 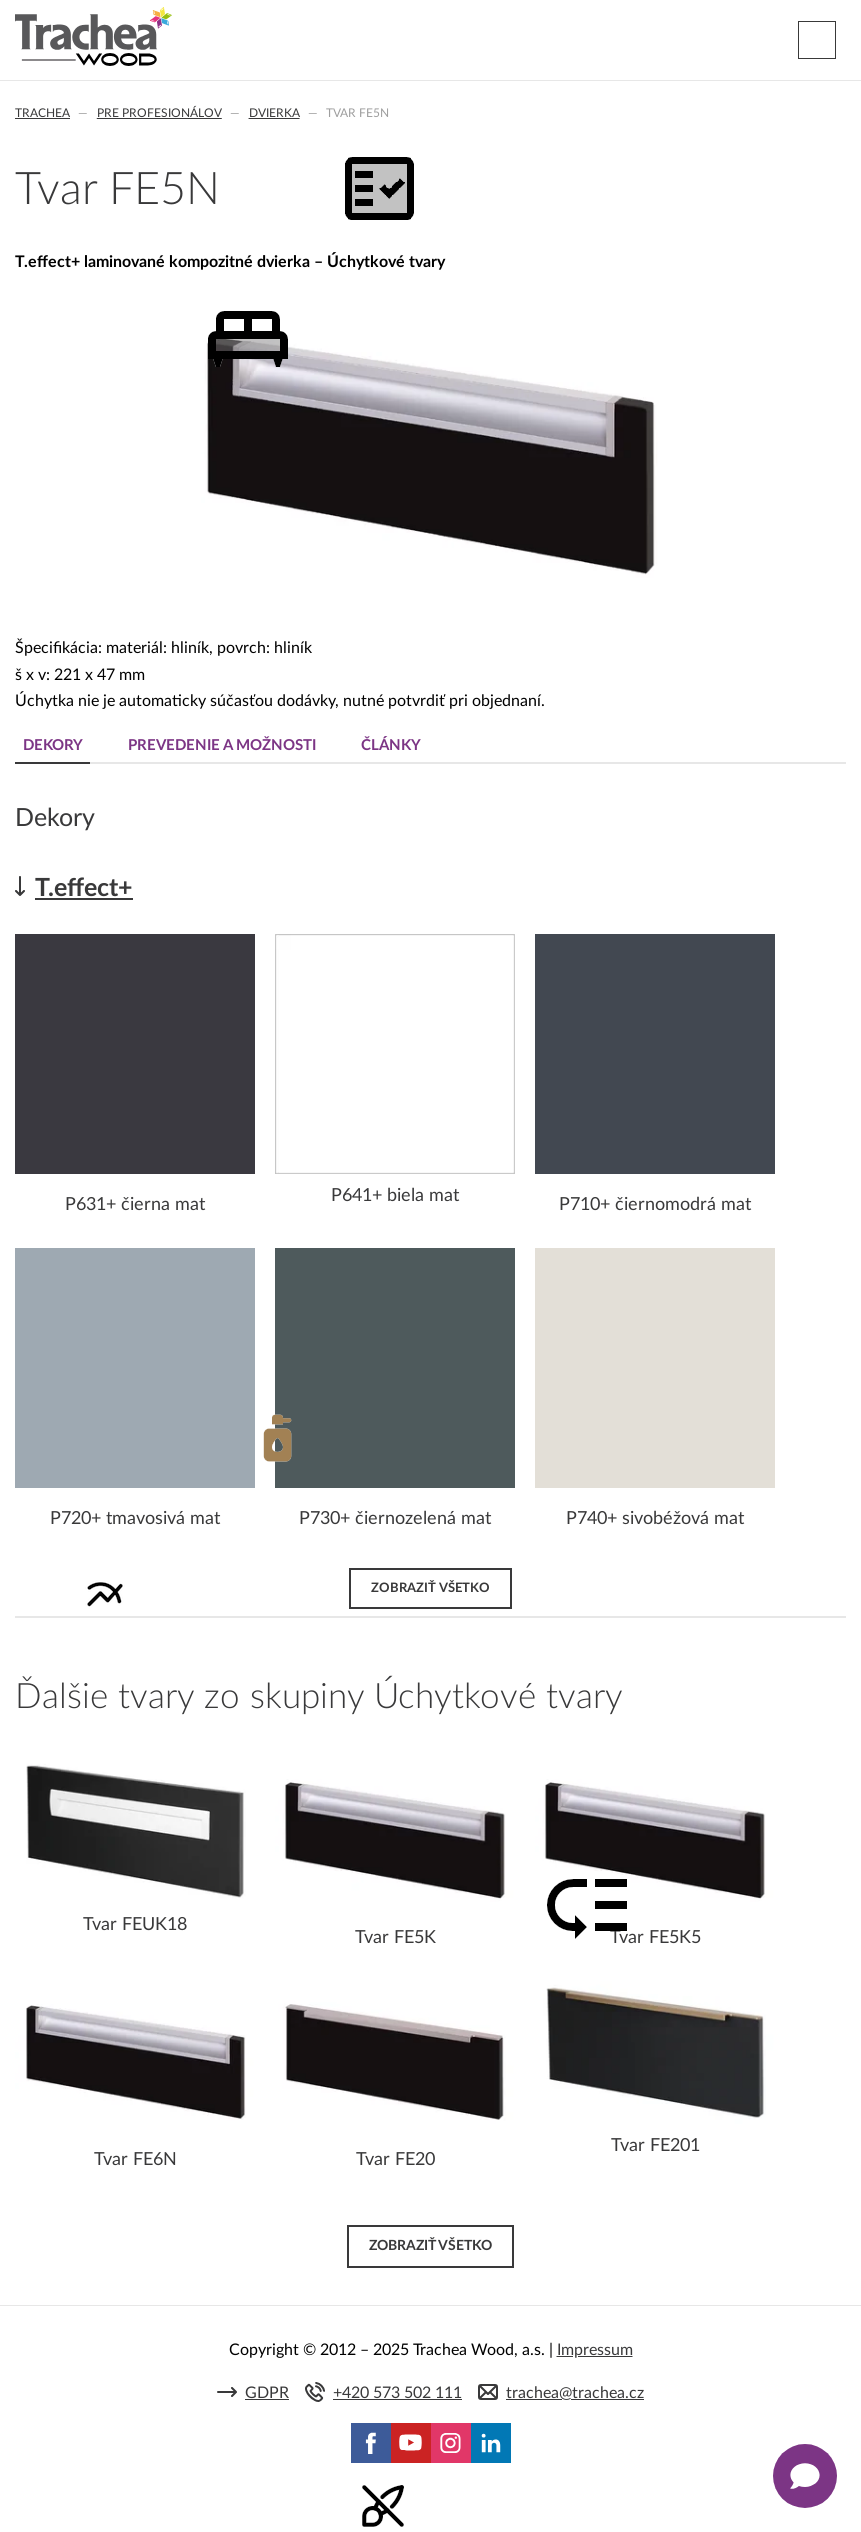 I want to click on verify or review checklist items, so click(x=379, y=188).